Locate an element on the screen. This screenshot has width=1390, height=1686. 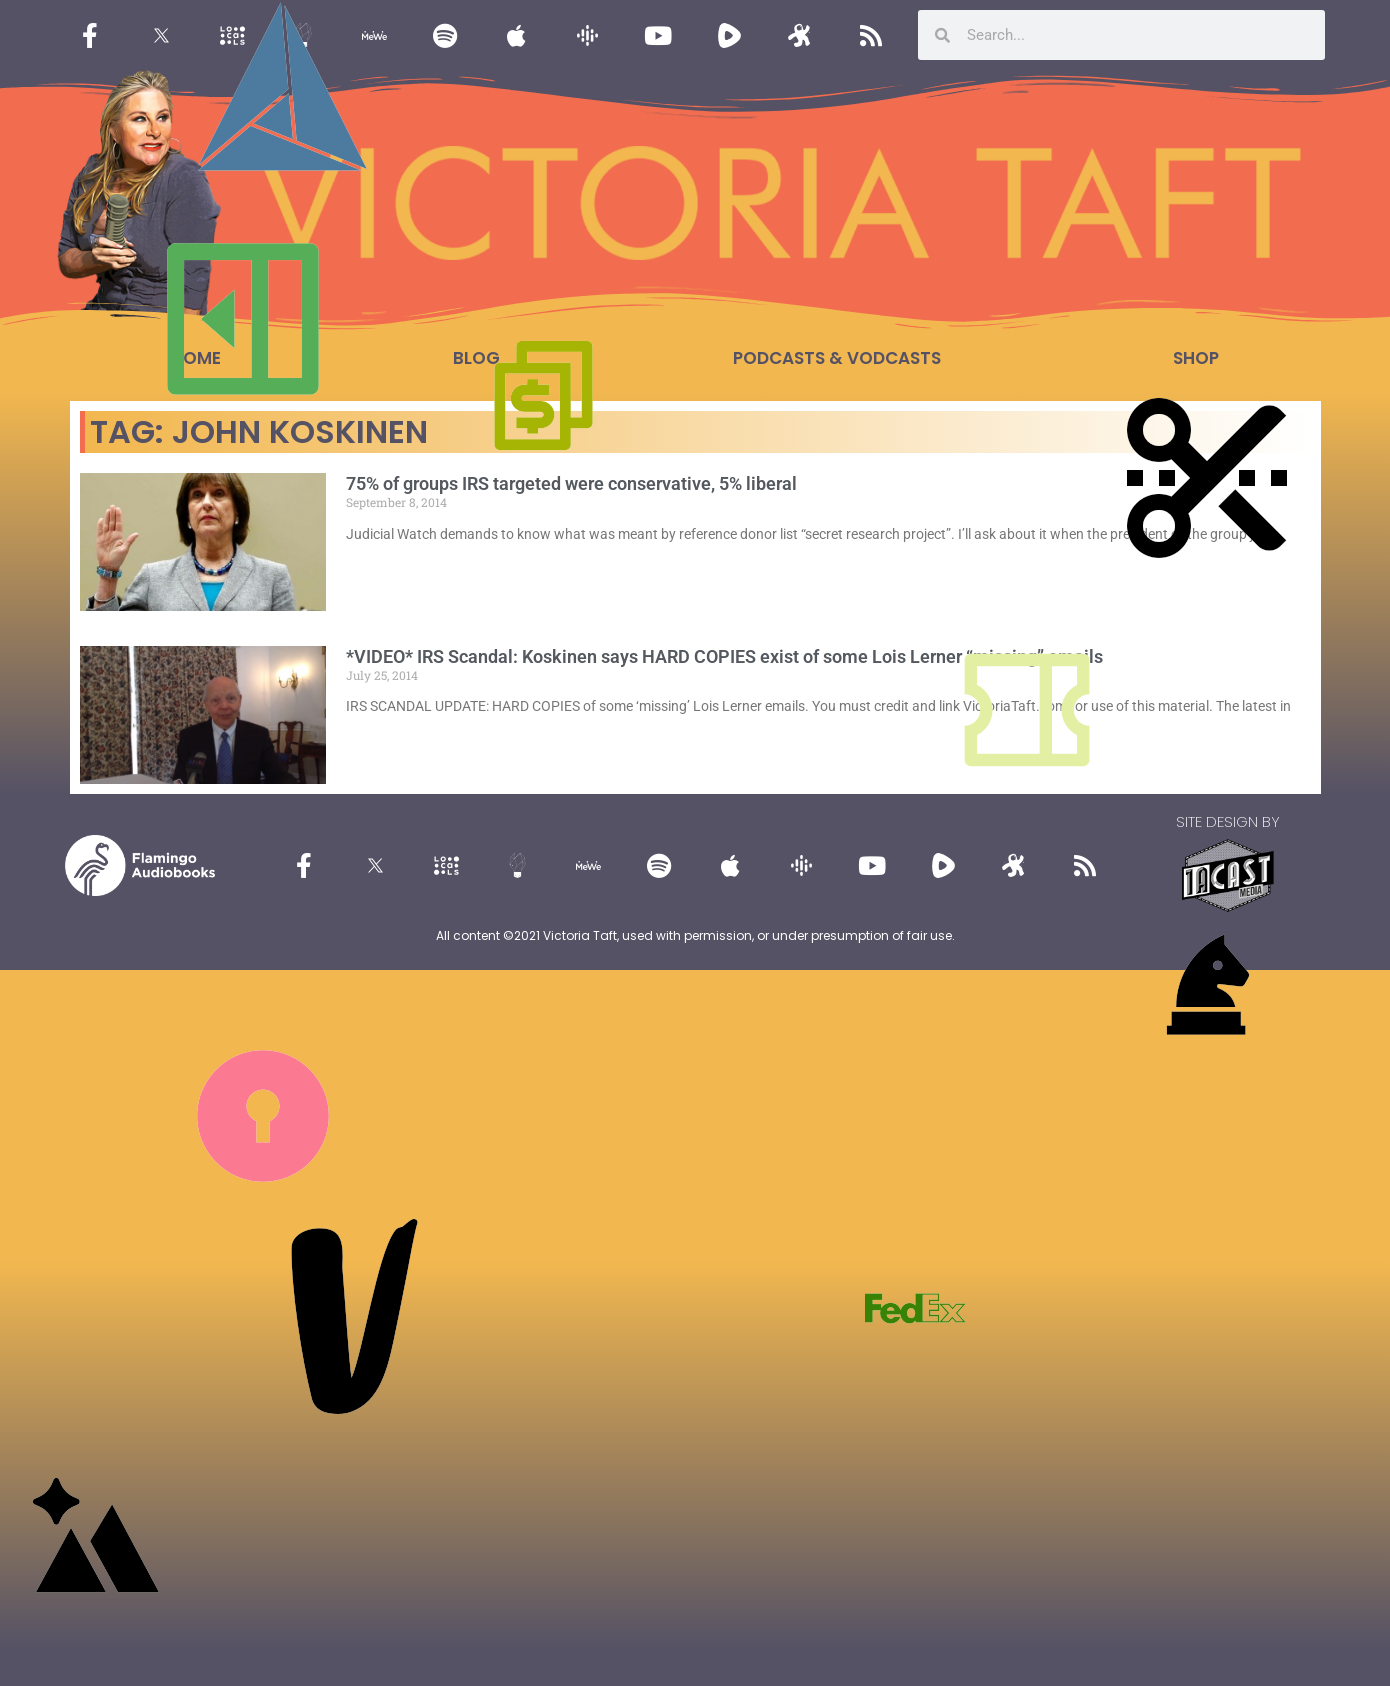
generate AI-enhanced landscape images is located at coordinates (94, 1539).